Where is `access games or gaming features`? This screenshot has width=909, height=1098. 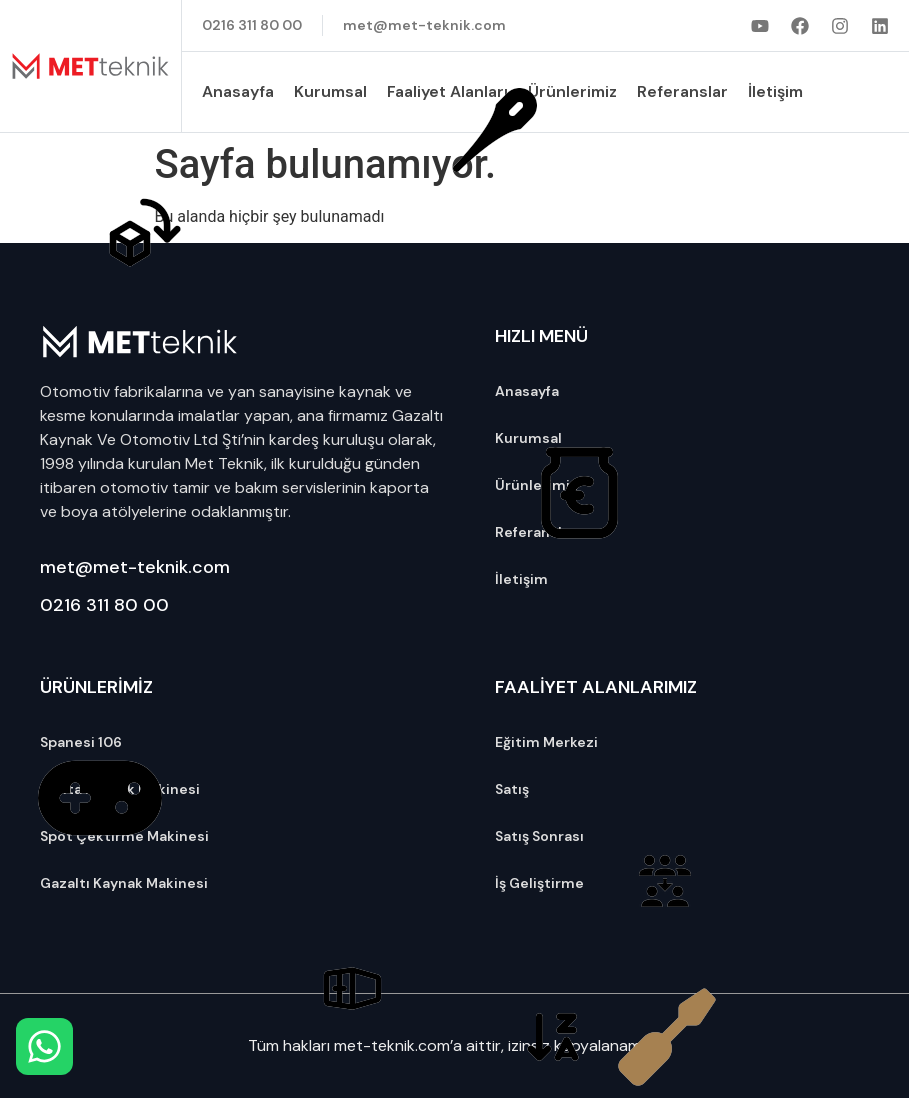 access games or gaming features is located at coordinates (100, 798).